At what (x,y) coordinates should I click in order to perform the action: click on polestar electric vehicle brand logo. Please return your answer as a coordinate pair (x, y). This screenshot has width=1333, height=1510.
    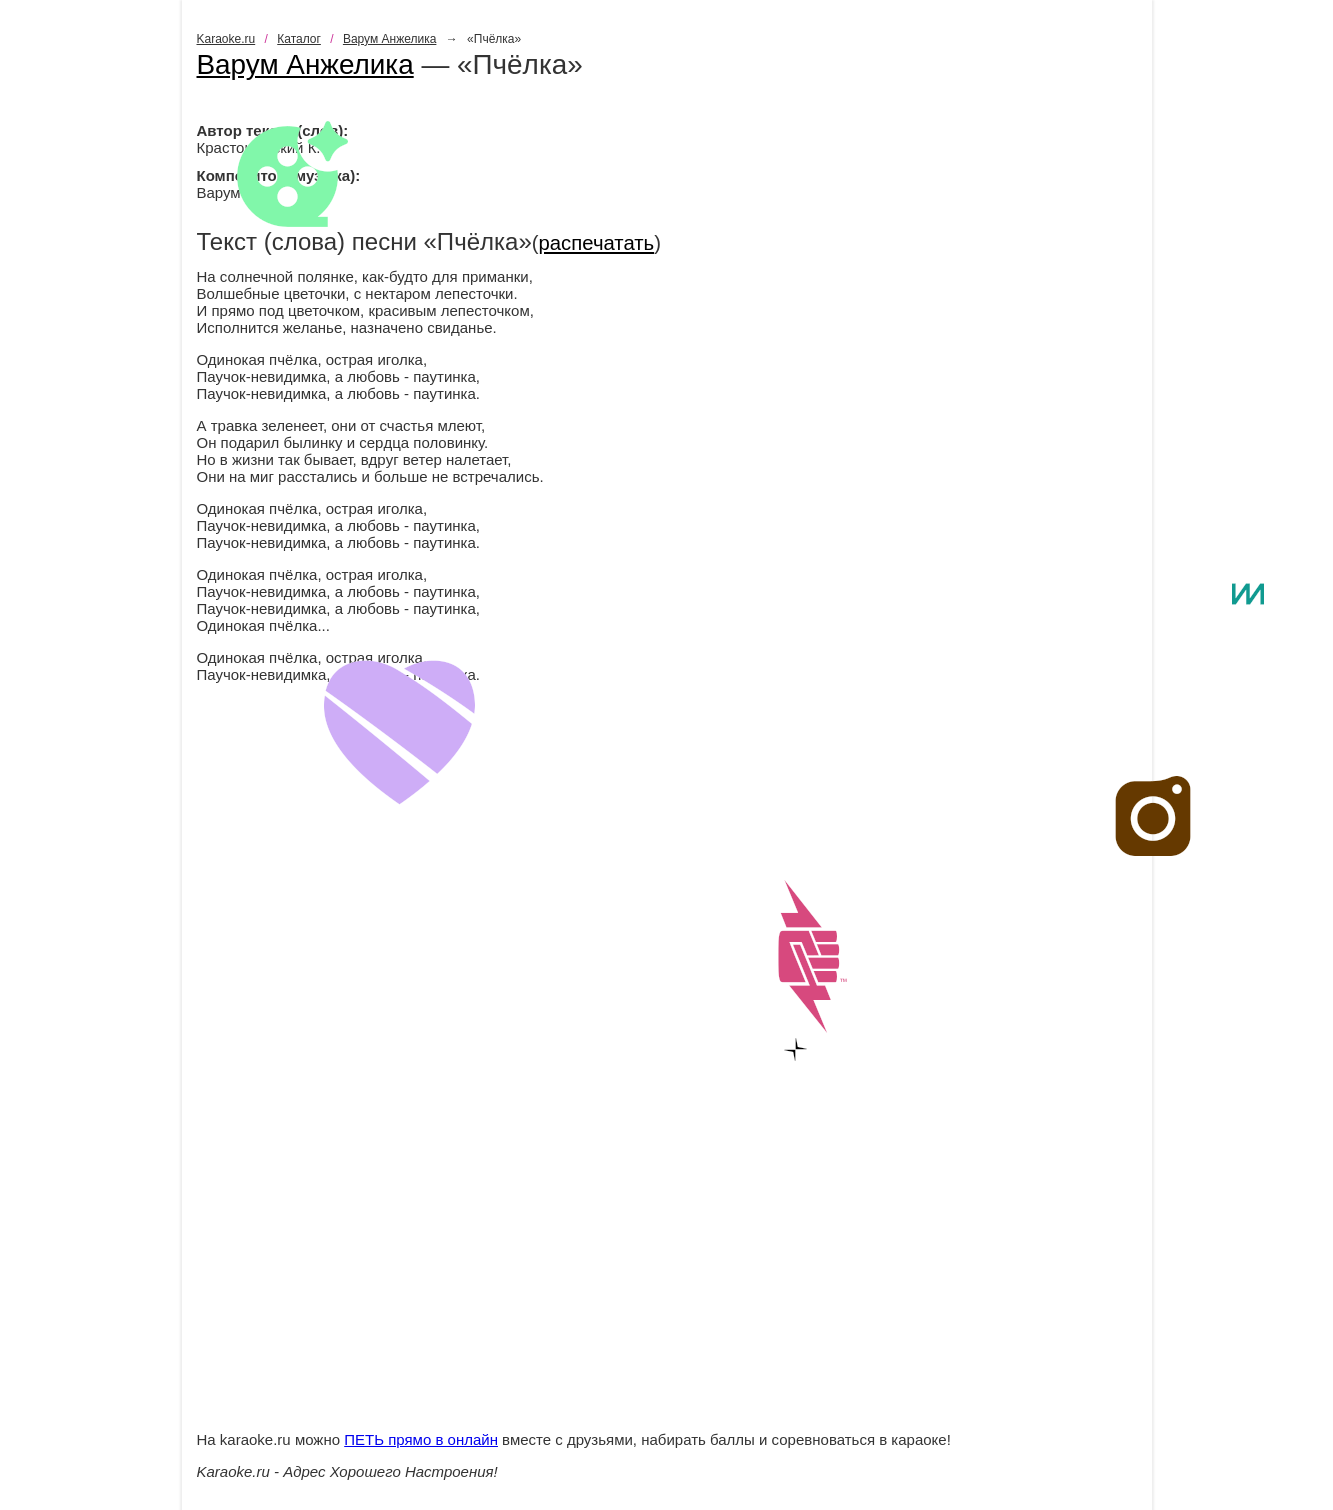
    Looking at the image, I should click on (795, 1049).